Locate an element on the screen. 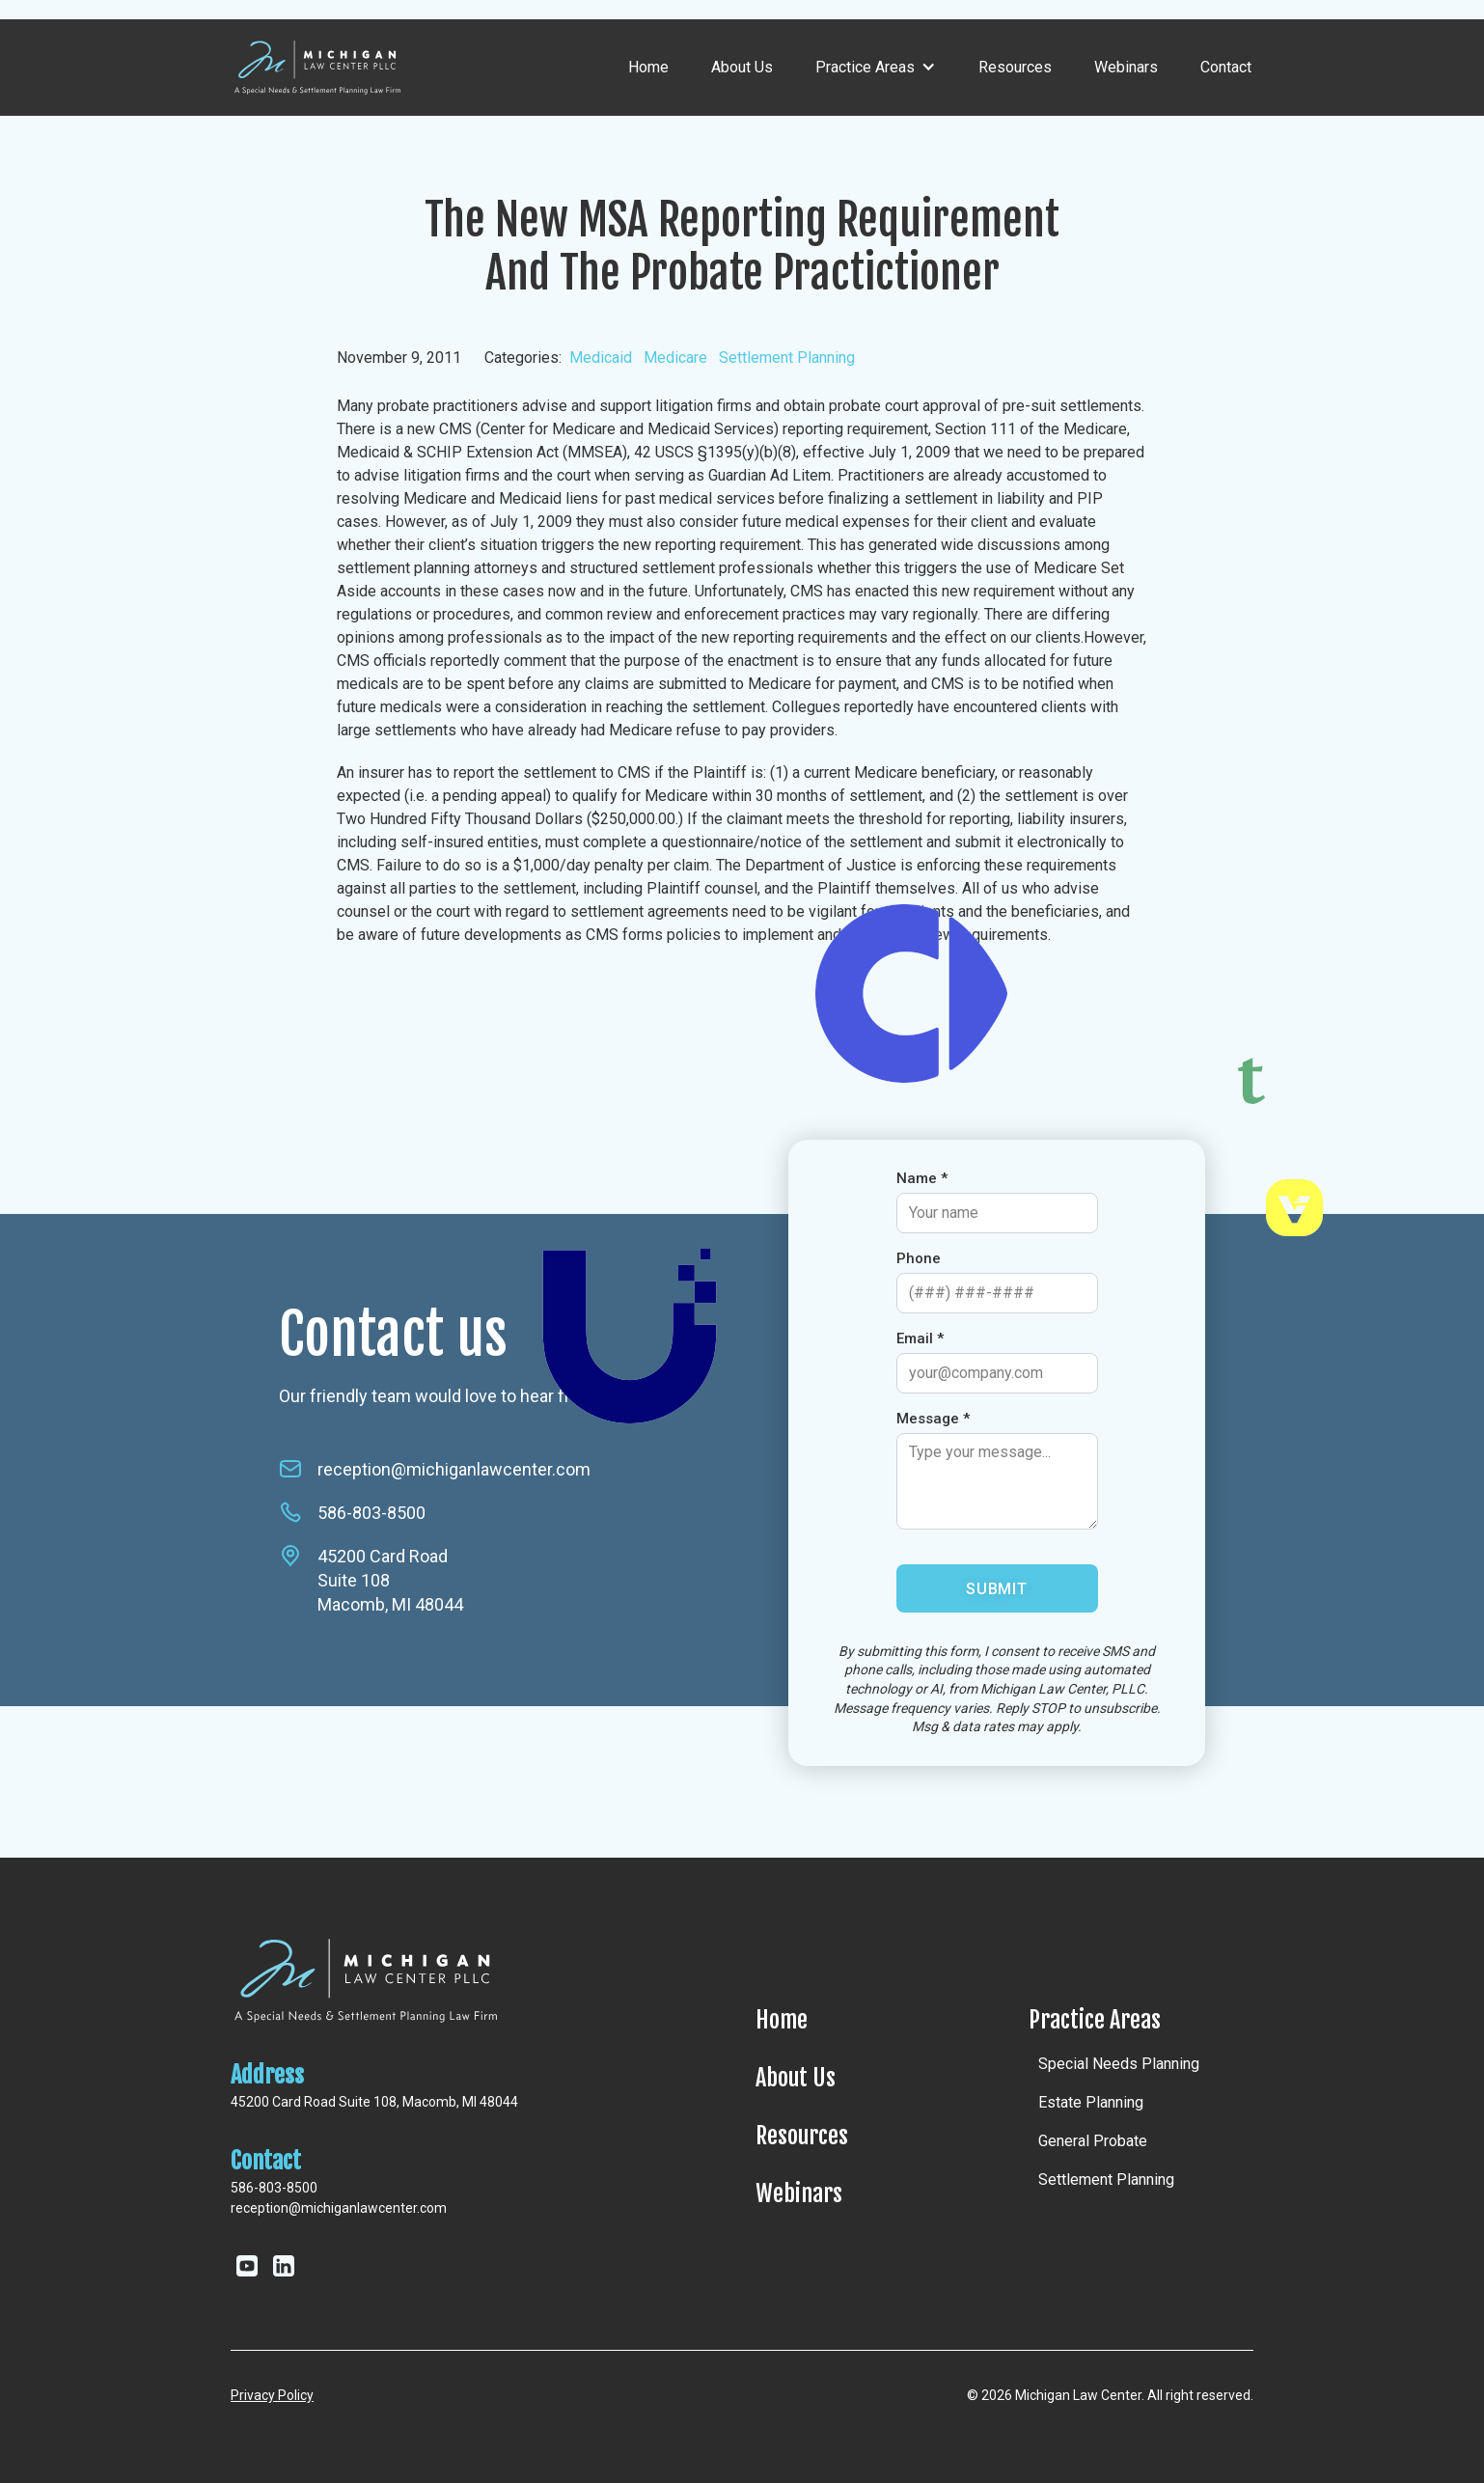  open typst document editor is located at coordinates (1251, 1081).